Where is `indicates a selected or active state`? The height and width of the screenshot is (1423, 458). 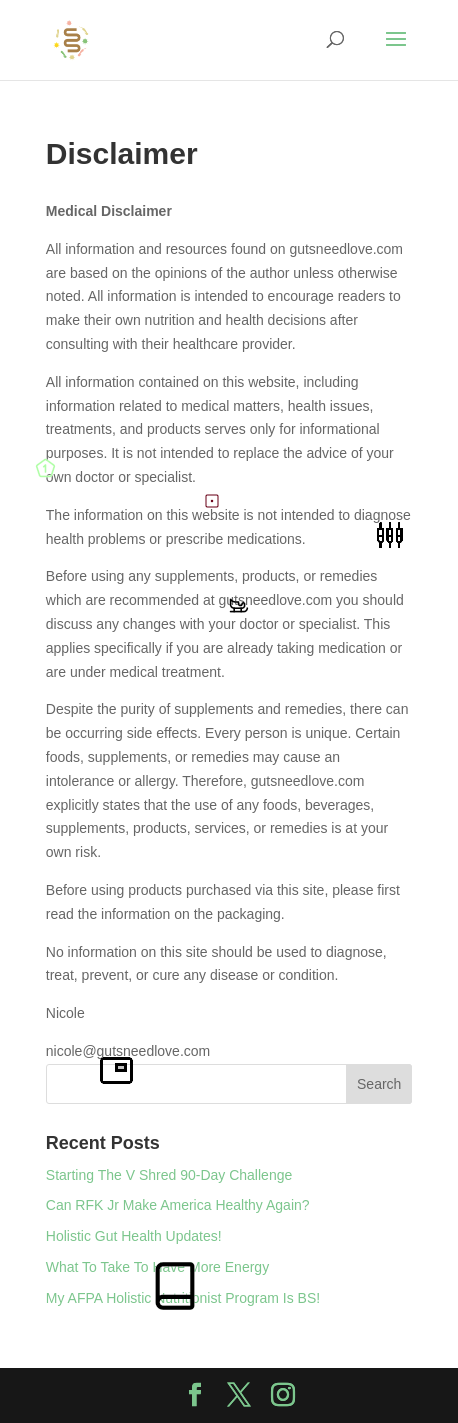 indicates a selected or active state is located at coordinates (212, 501).